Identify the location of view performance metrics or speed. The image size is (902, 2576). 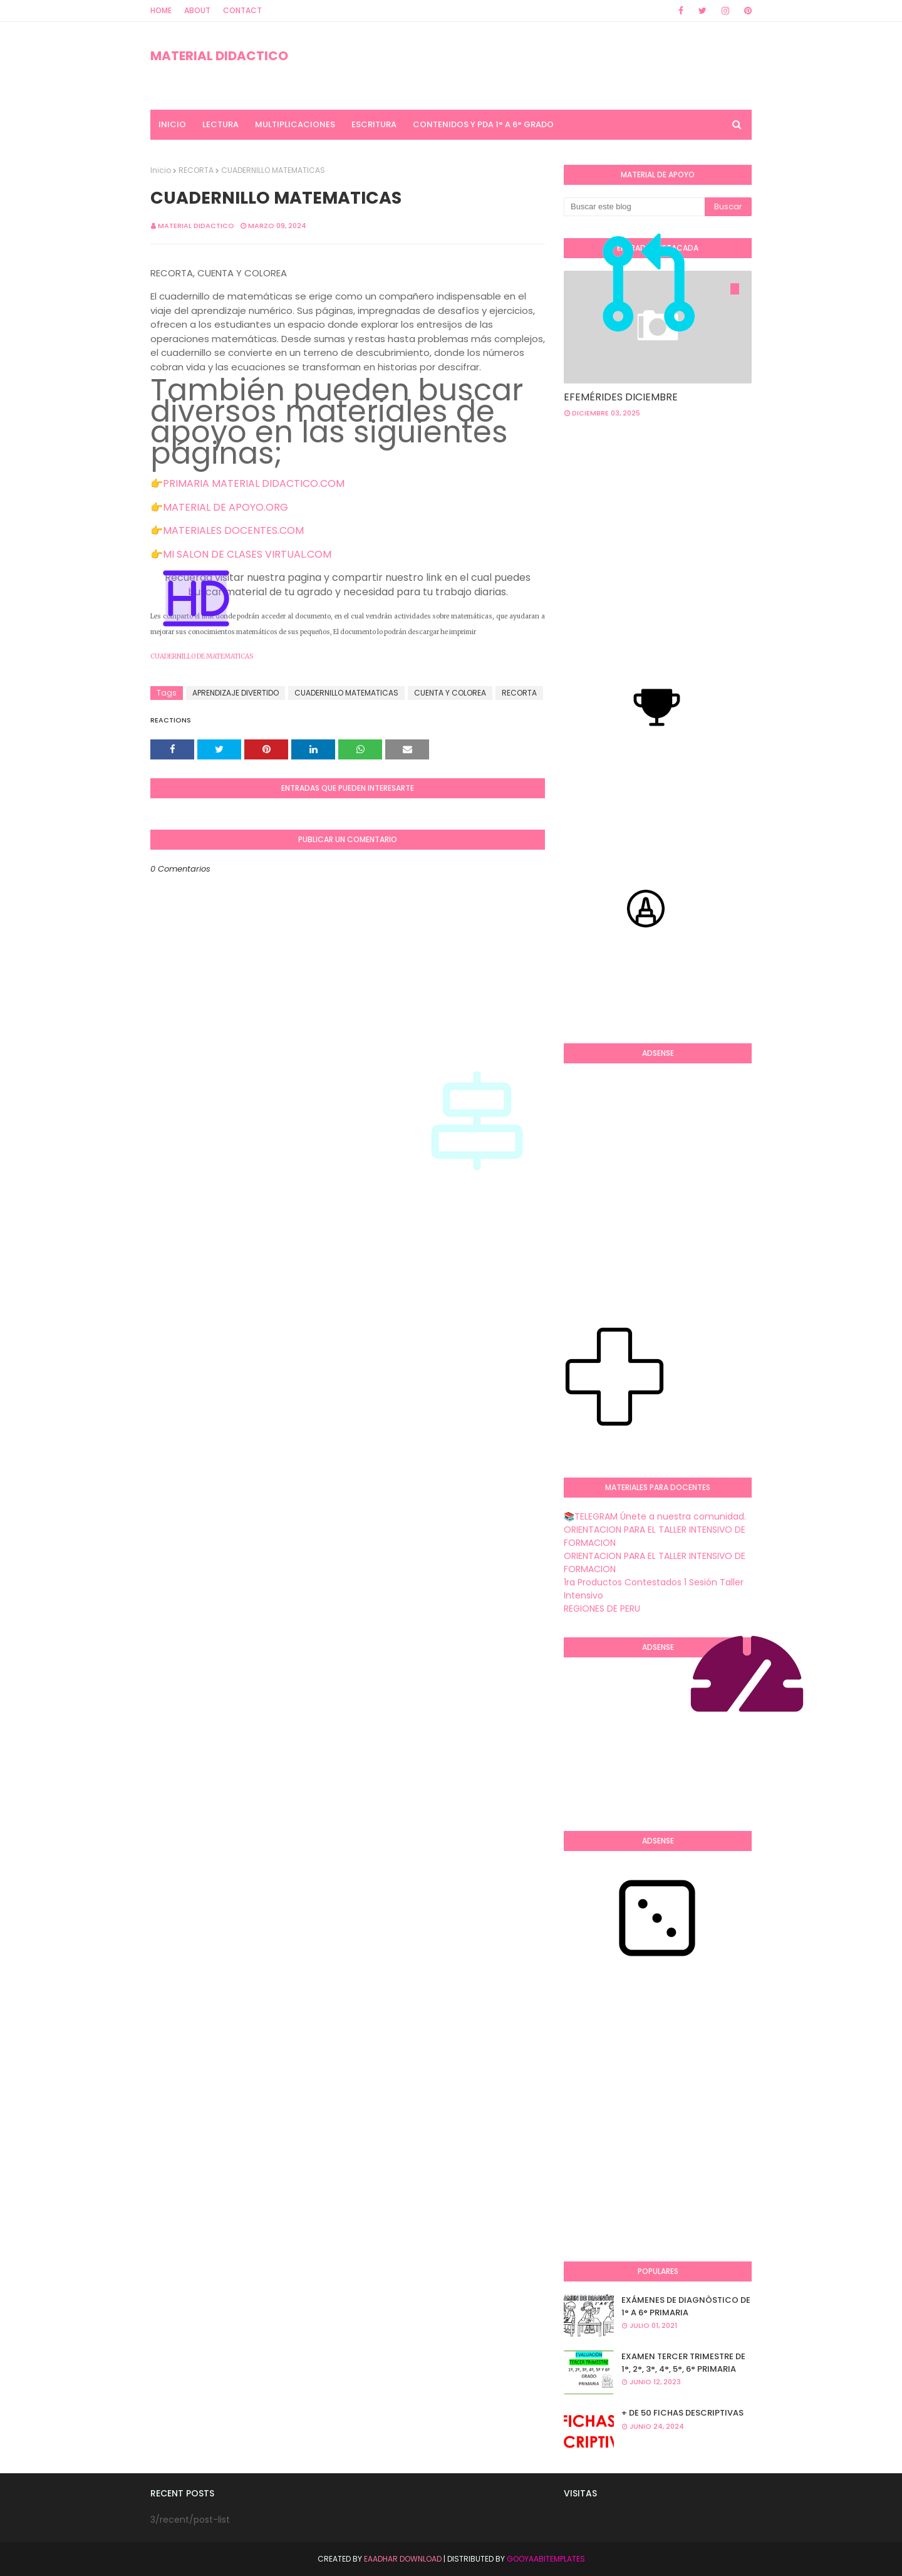
(747, 1679).